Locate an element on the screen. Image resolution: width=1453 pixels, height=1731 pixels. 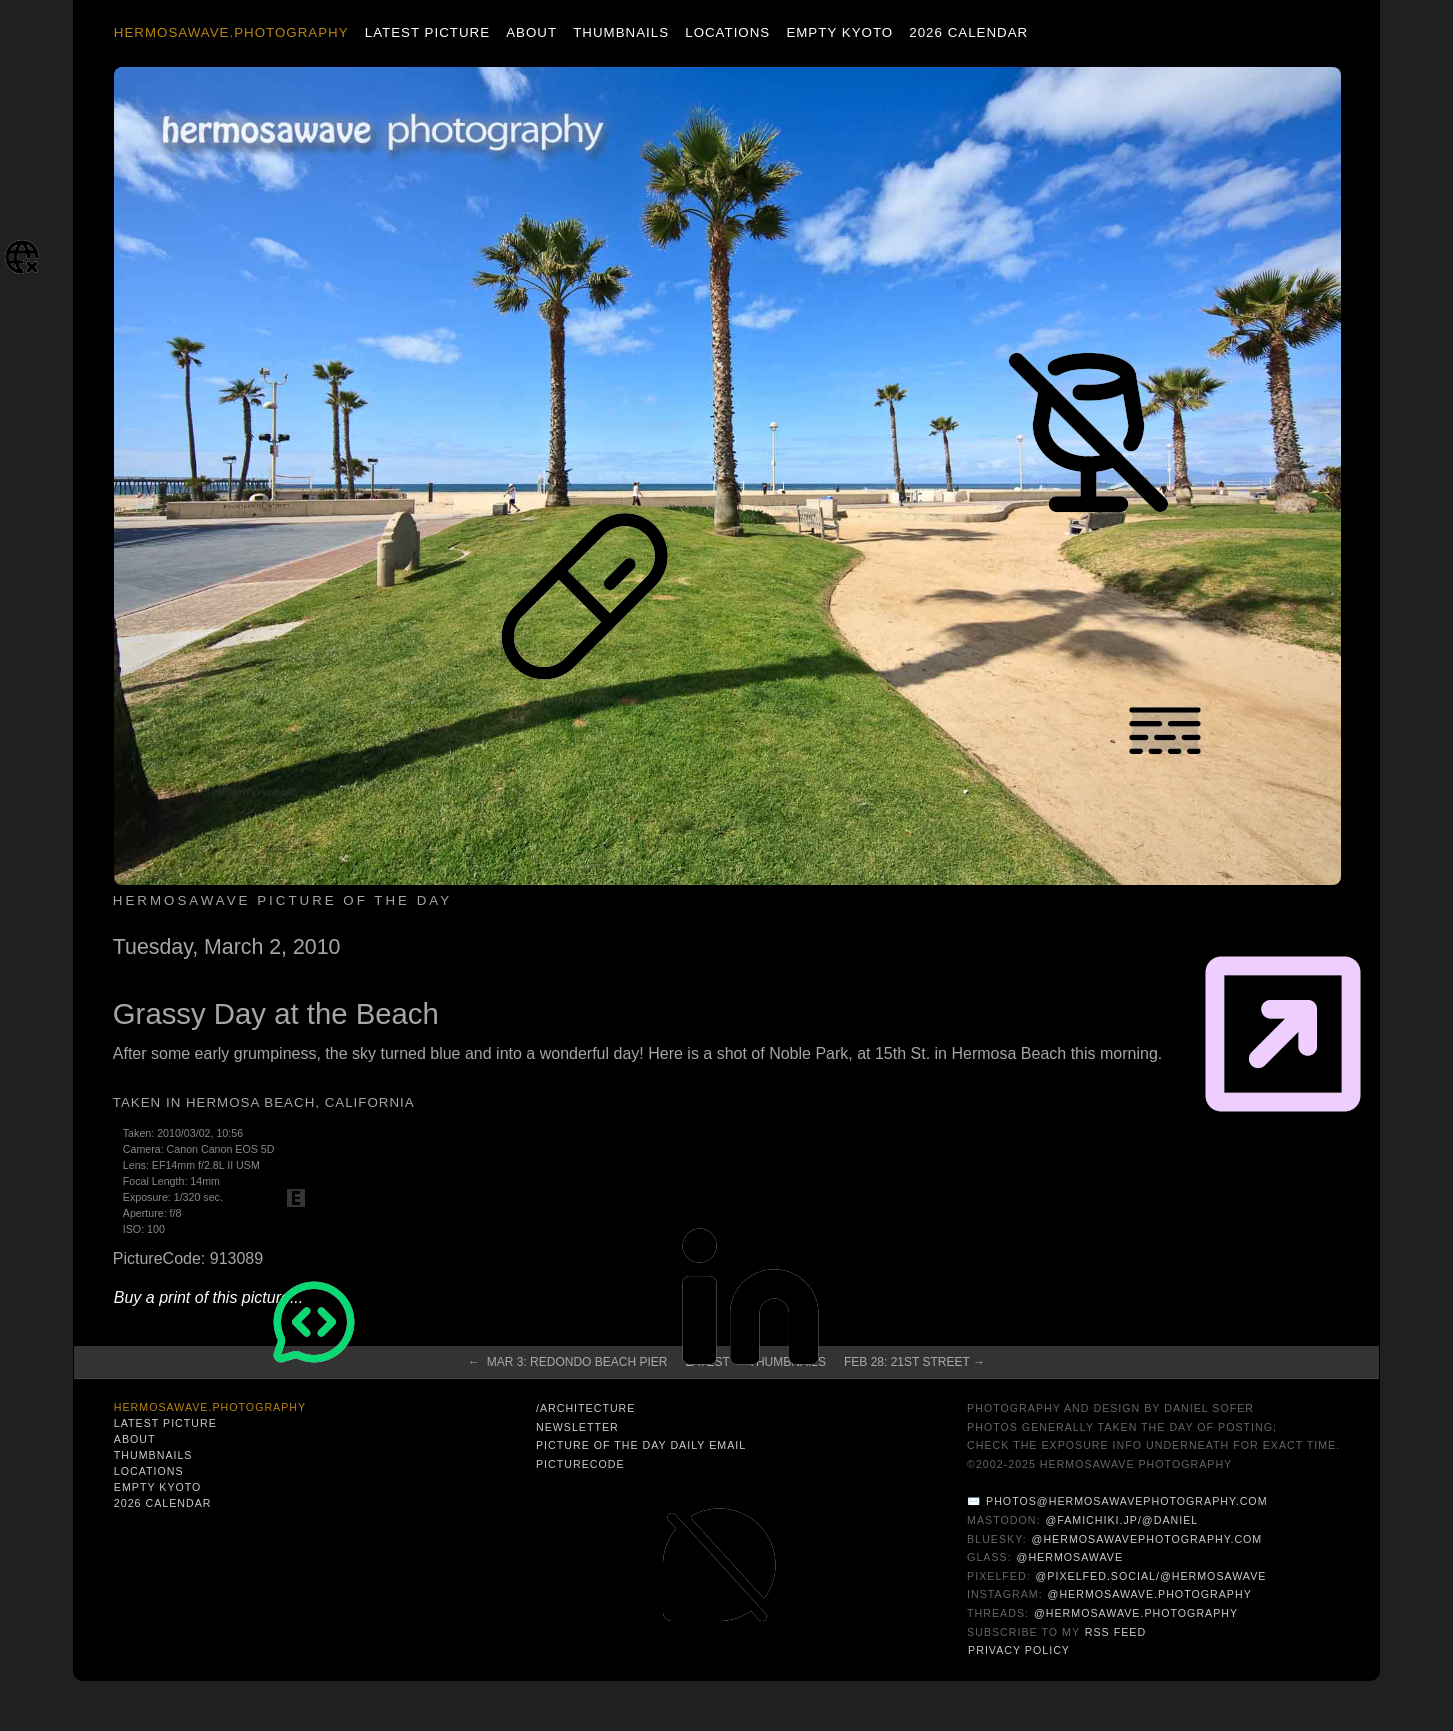
disconnect from the internet is located at coordinates (22, 257).